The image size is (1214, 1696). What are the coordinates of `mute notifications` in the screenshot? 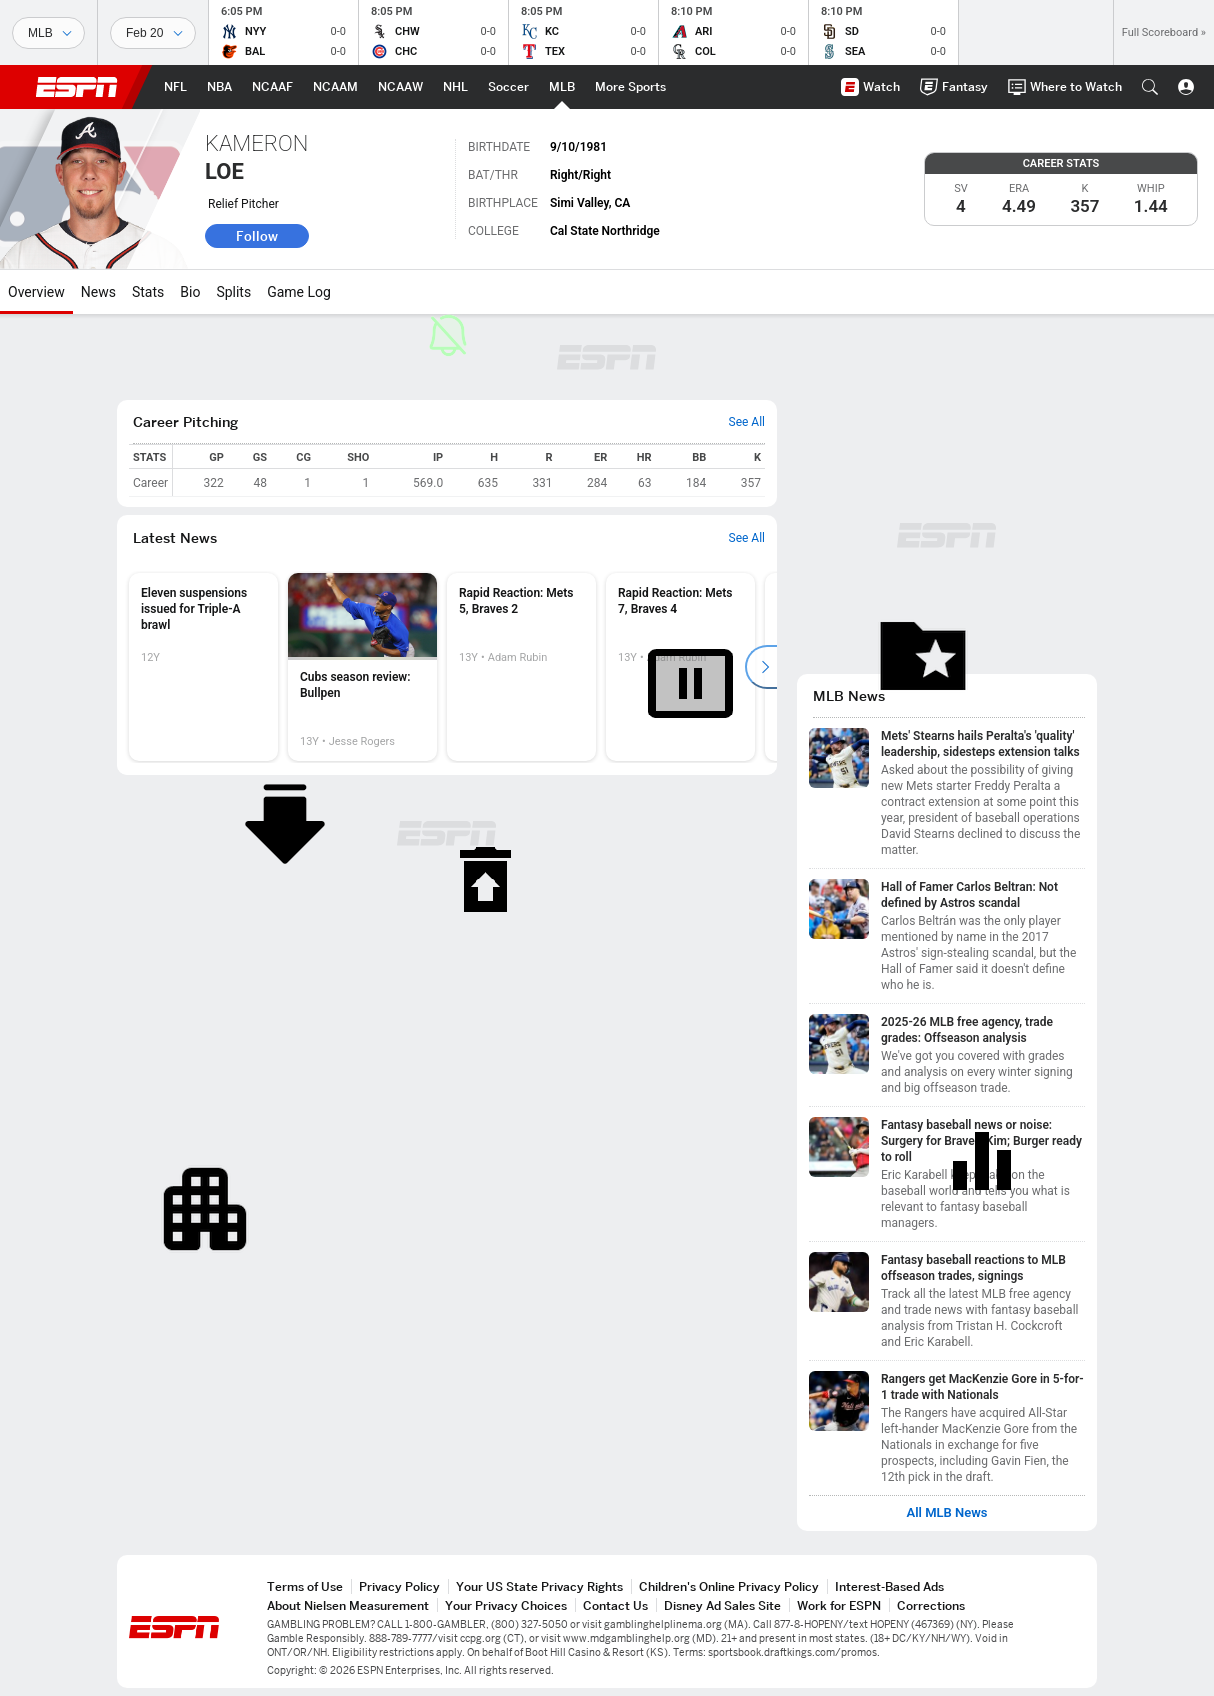 It's located at (448, 335).